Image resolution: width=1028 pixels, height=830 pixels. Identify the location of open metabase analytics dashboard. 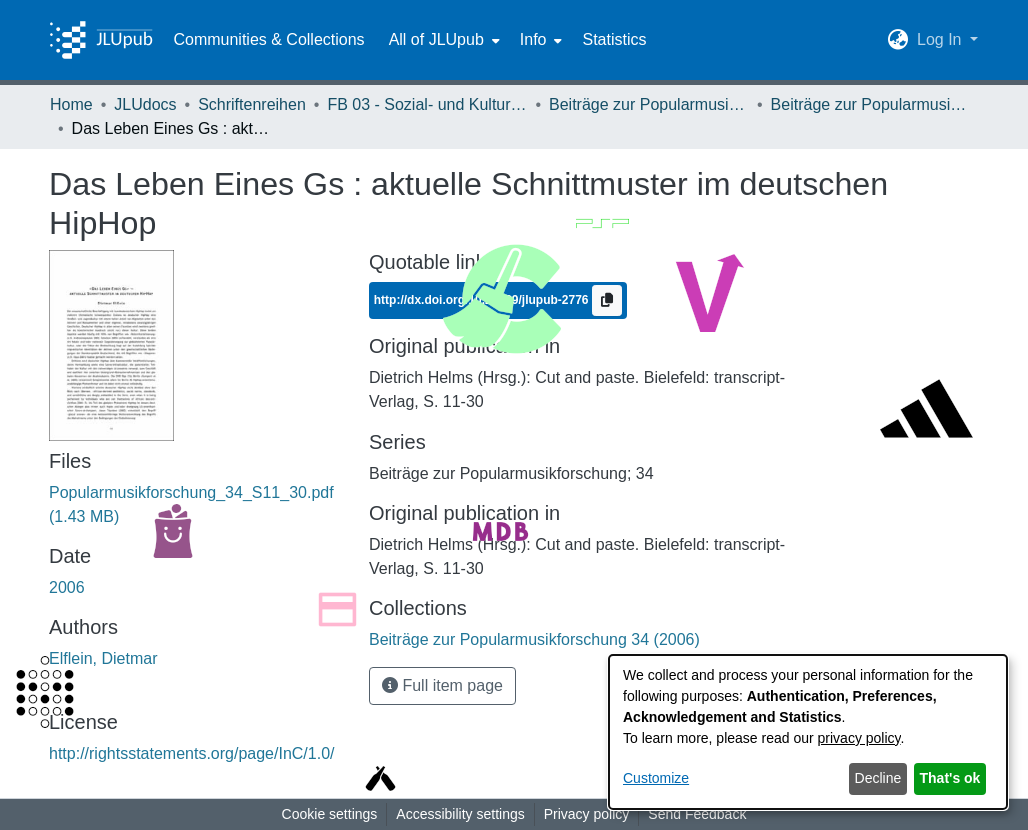
(45, 692).